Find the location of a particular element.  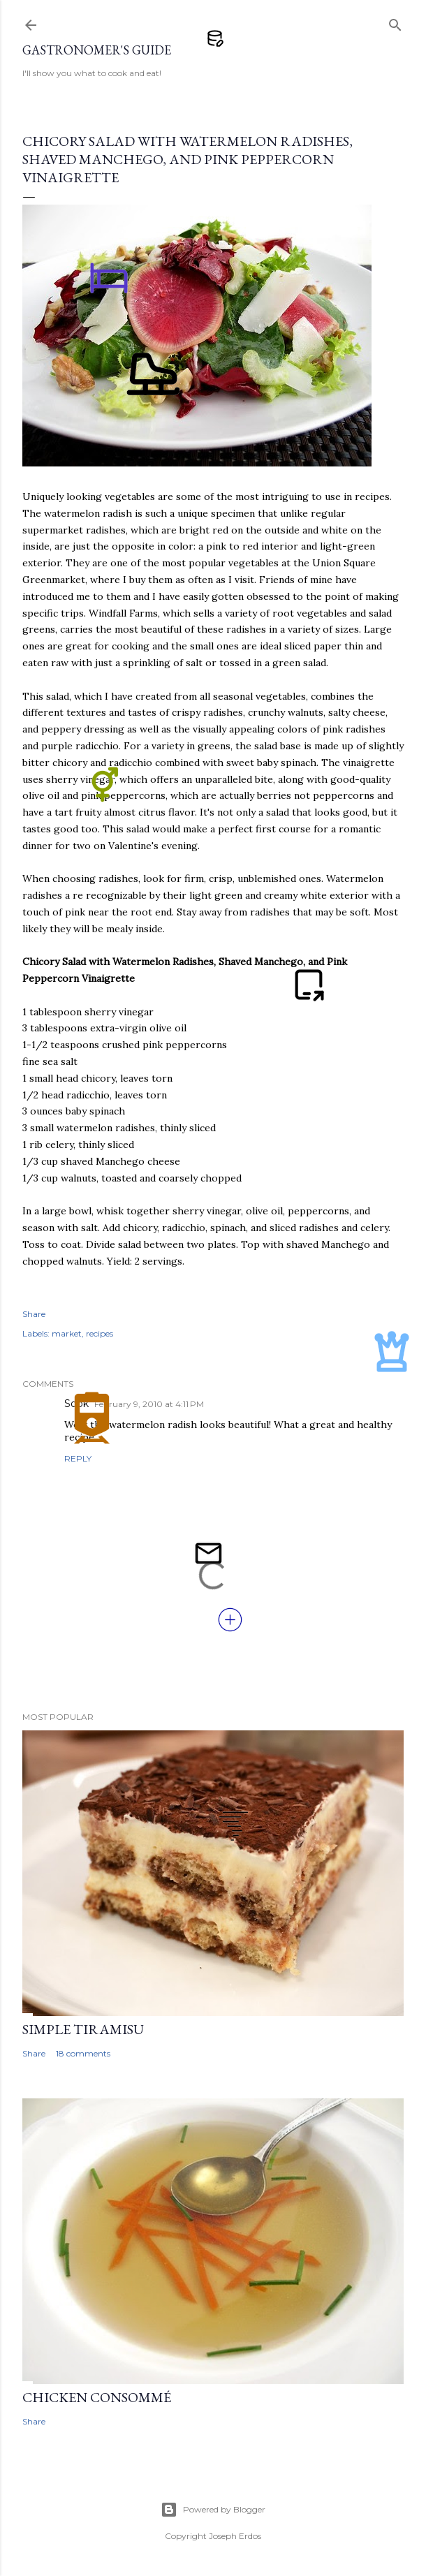

edit database settings or content is located at coordinates (214, 38).